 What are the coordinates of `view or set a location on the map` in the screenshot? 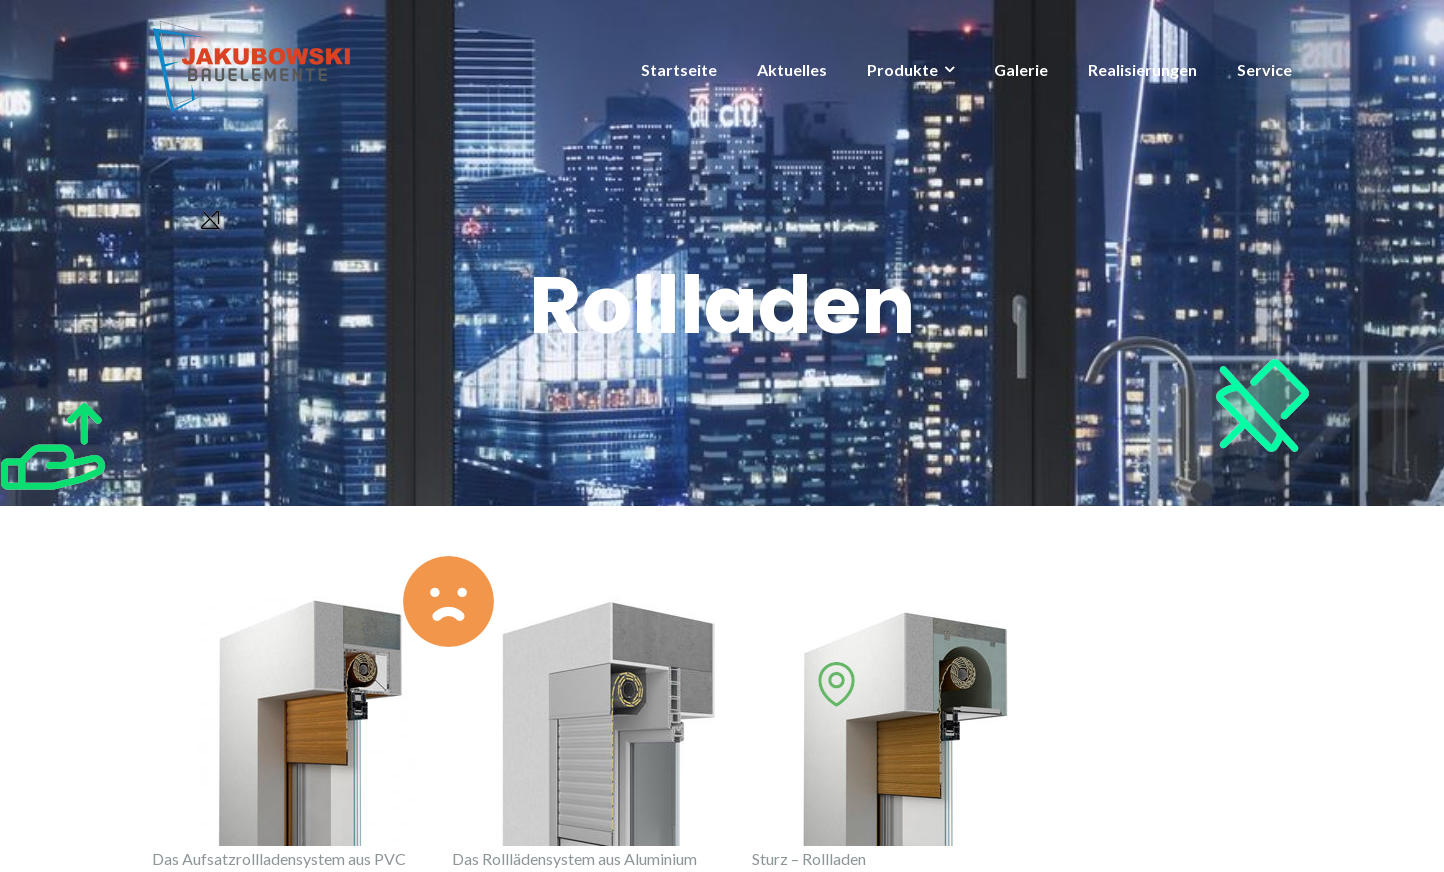 It's located at (836, 683).